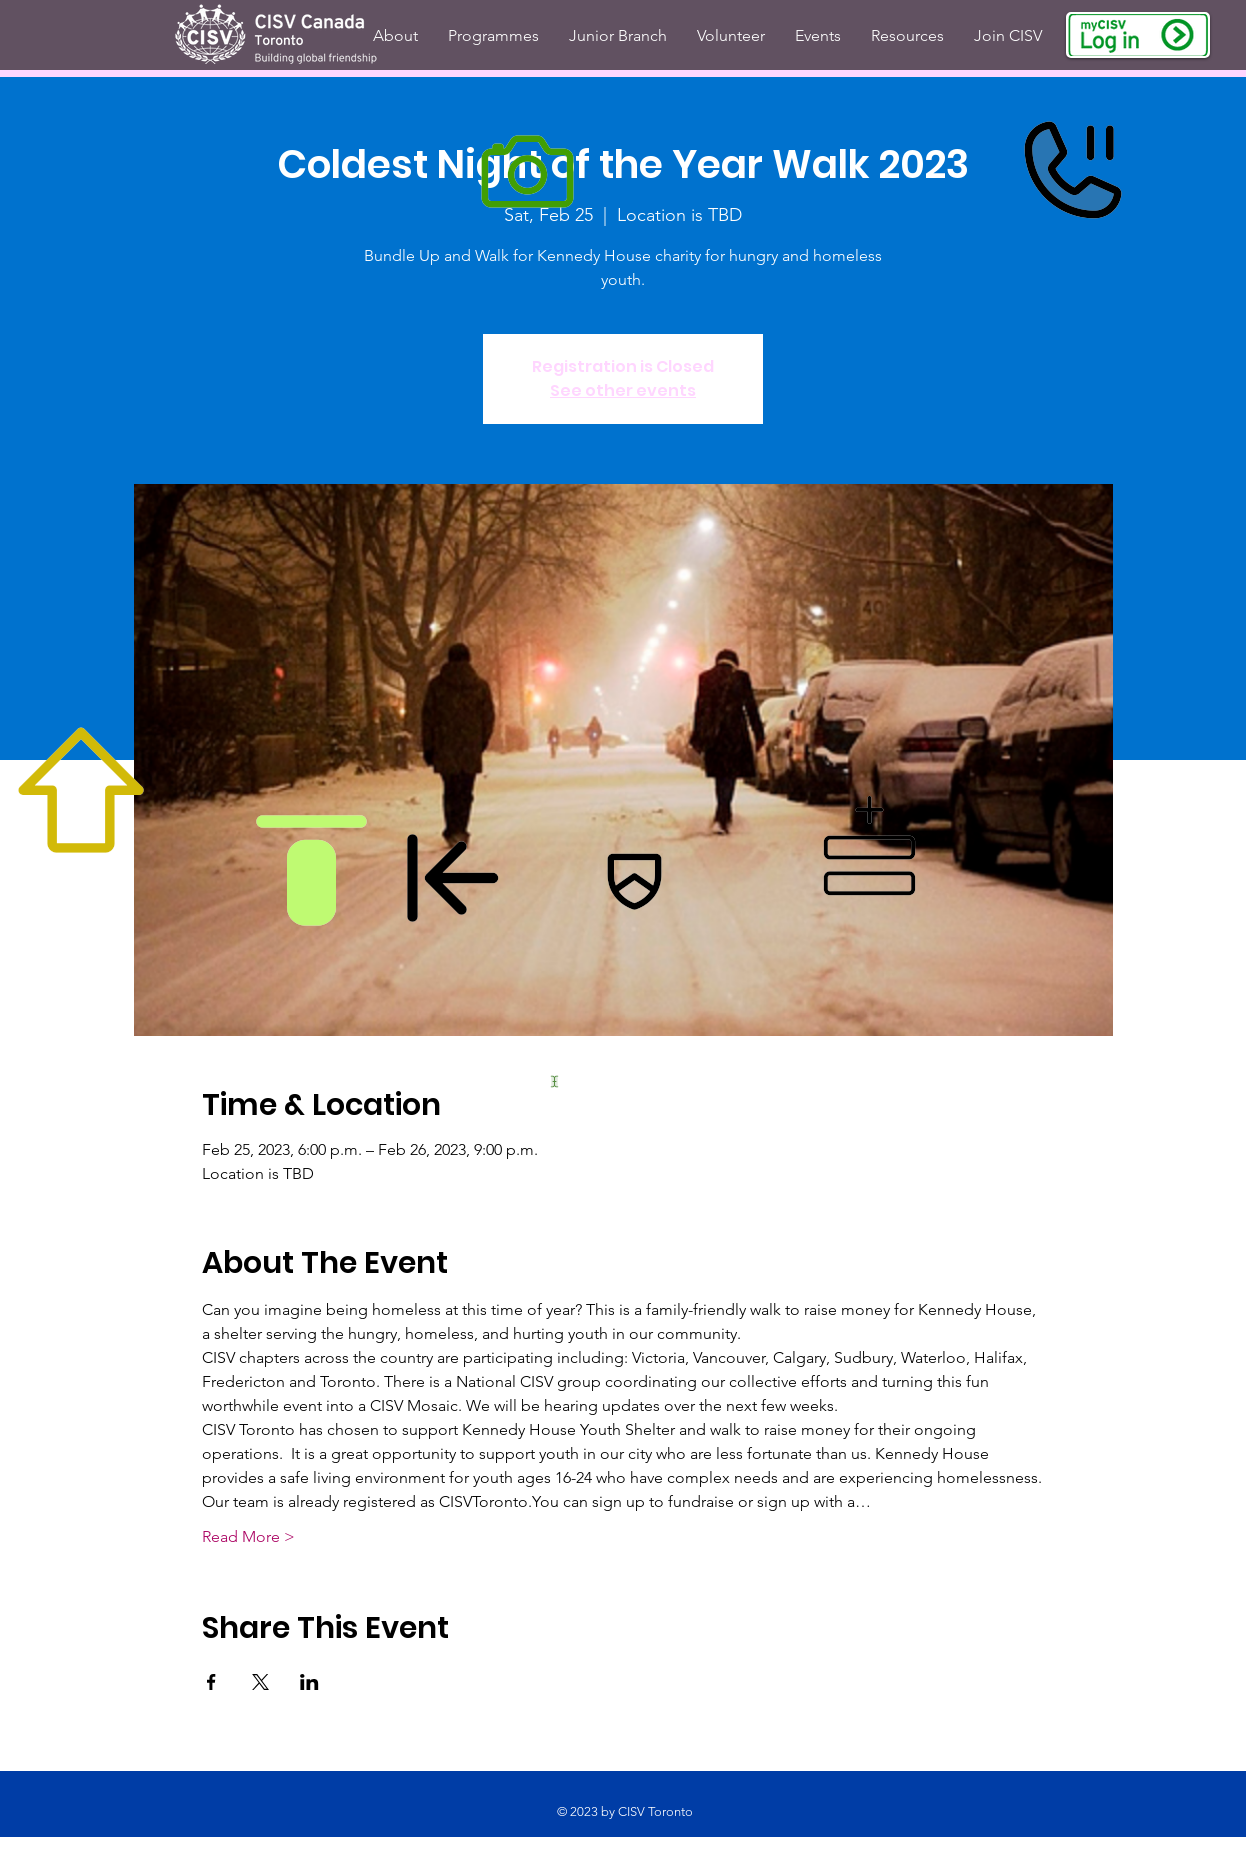  Describe the element at coordinates (451, 878) in the screenshot. I see `go back to the beginning` at that location.